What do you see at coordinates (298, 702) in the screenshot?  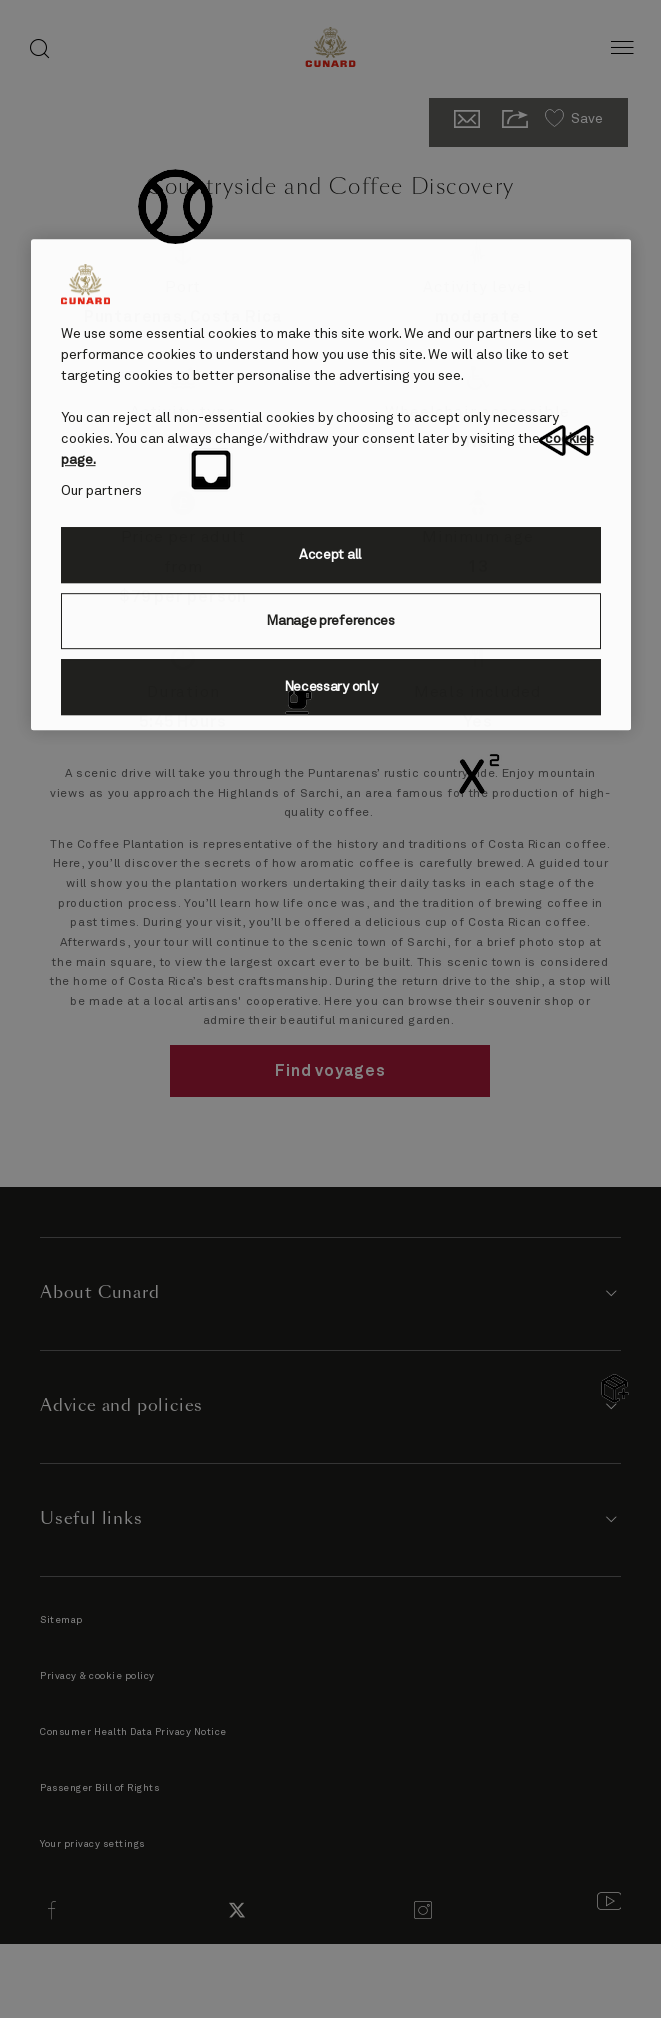 I see `access food and beverage emoji category` at bounding box center [298, 702].